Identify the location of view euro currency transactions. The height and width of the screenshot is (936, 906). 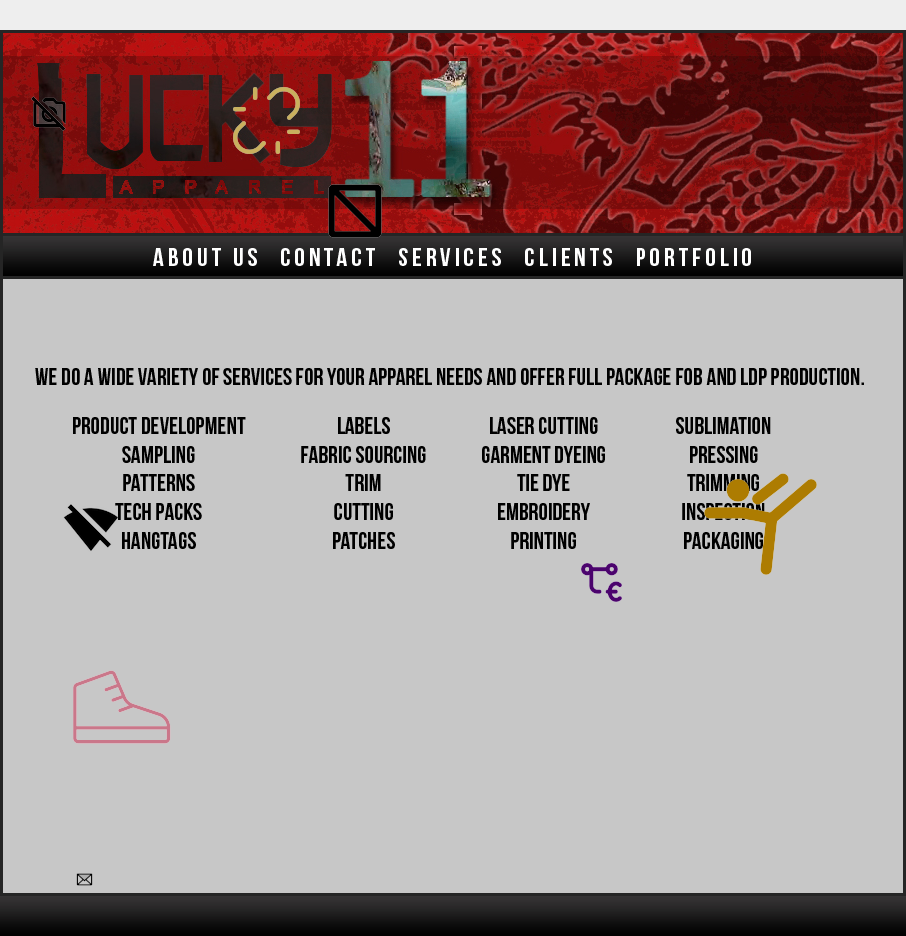
(601, 583).